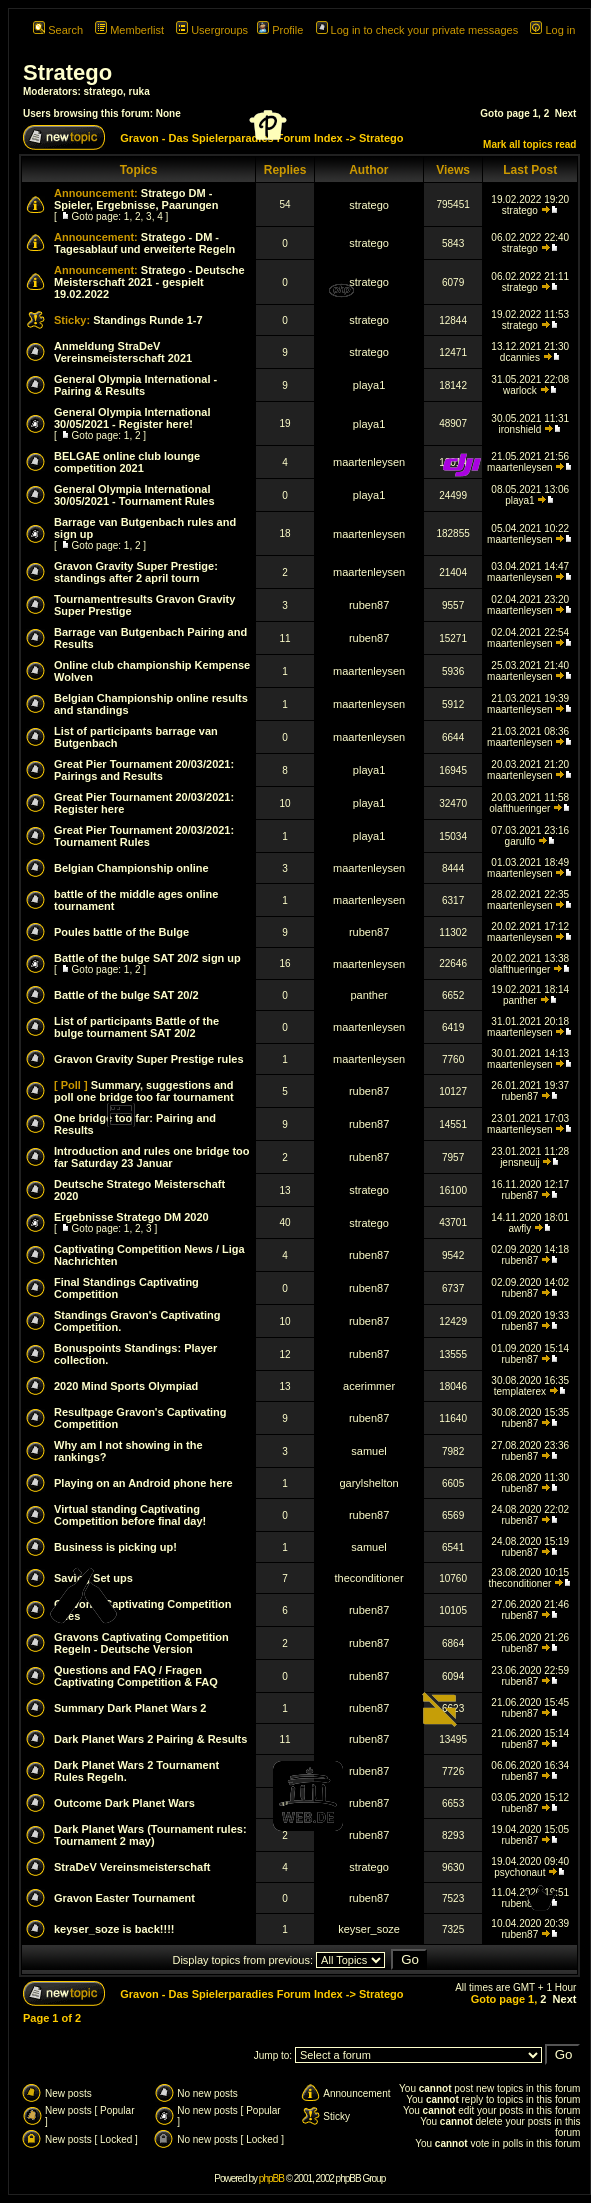 Image resolution: width=591 pixels, height=2203 pixels. What do you see at coordinates (341, 290) in the screenshot?
I see `php programming language logo` at bounding box center [341, 290].